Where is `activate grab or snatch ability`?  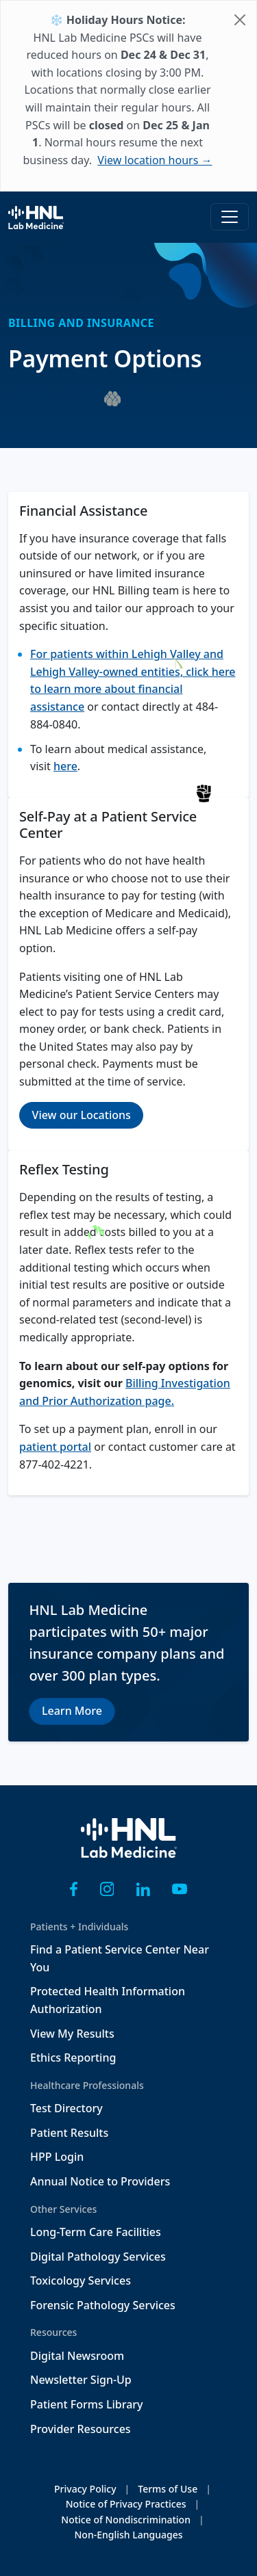
activate grab or snatch ability is located at coordinates (96, 1233).